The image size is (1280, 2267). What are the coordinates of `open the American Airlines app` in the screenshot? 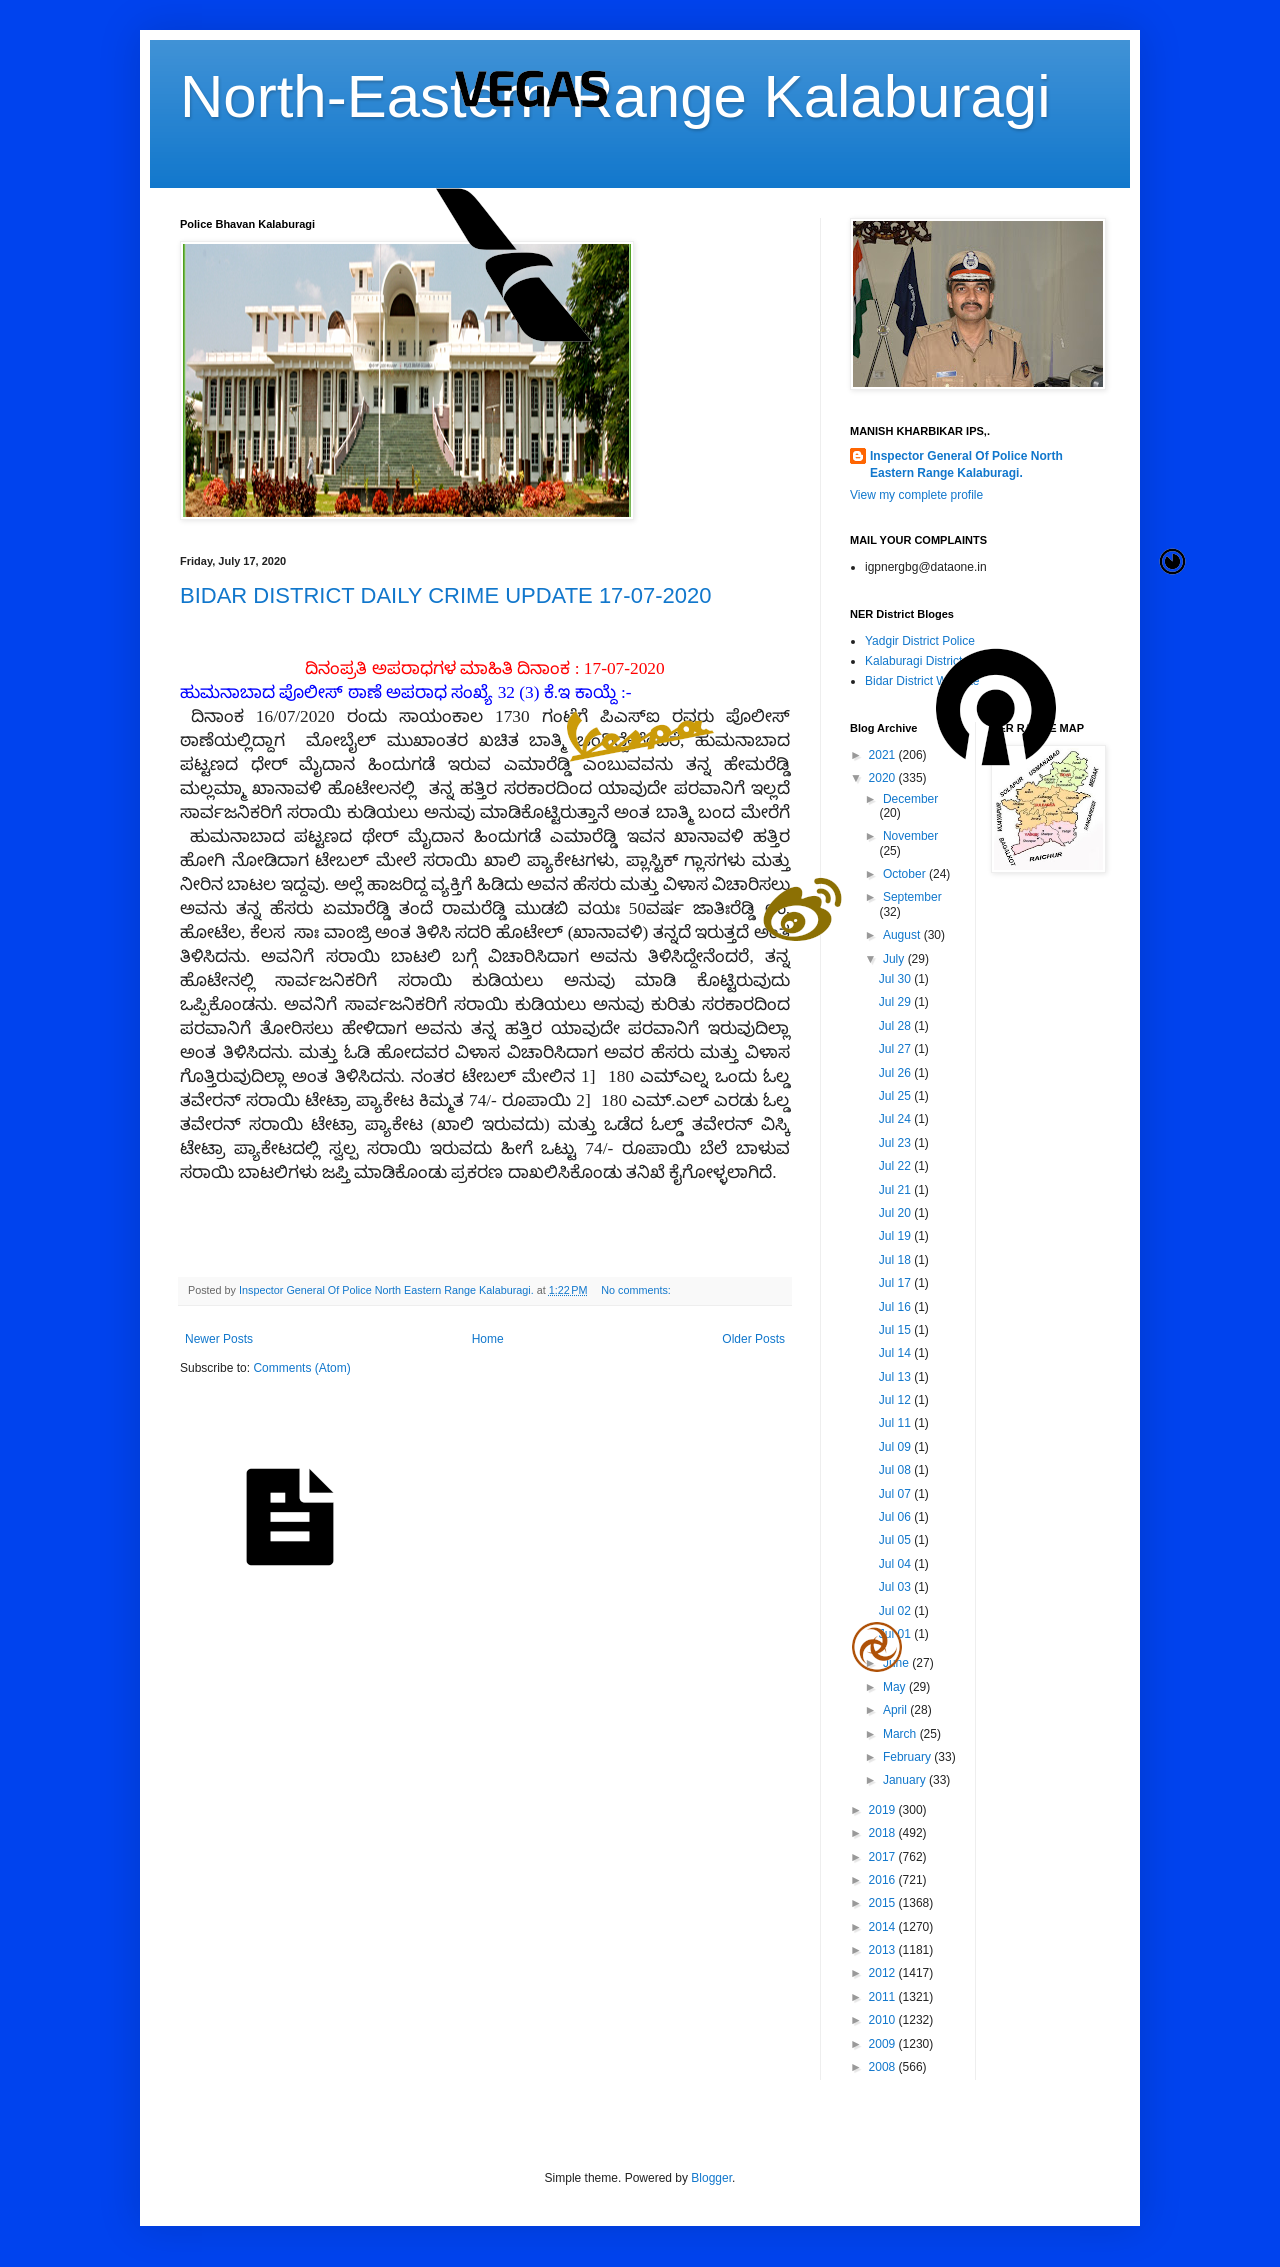 It's located at (514, 265).